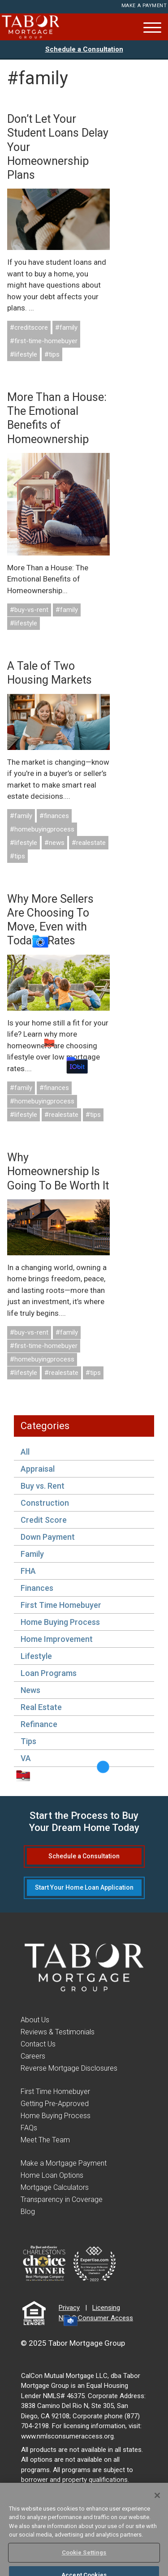  What do you see at coordinates (40, 942) in the screenshot?
I see `open keyshot project files folder` at bounding box center [40, 942].